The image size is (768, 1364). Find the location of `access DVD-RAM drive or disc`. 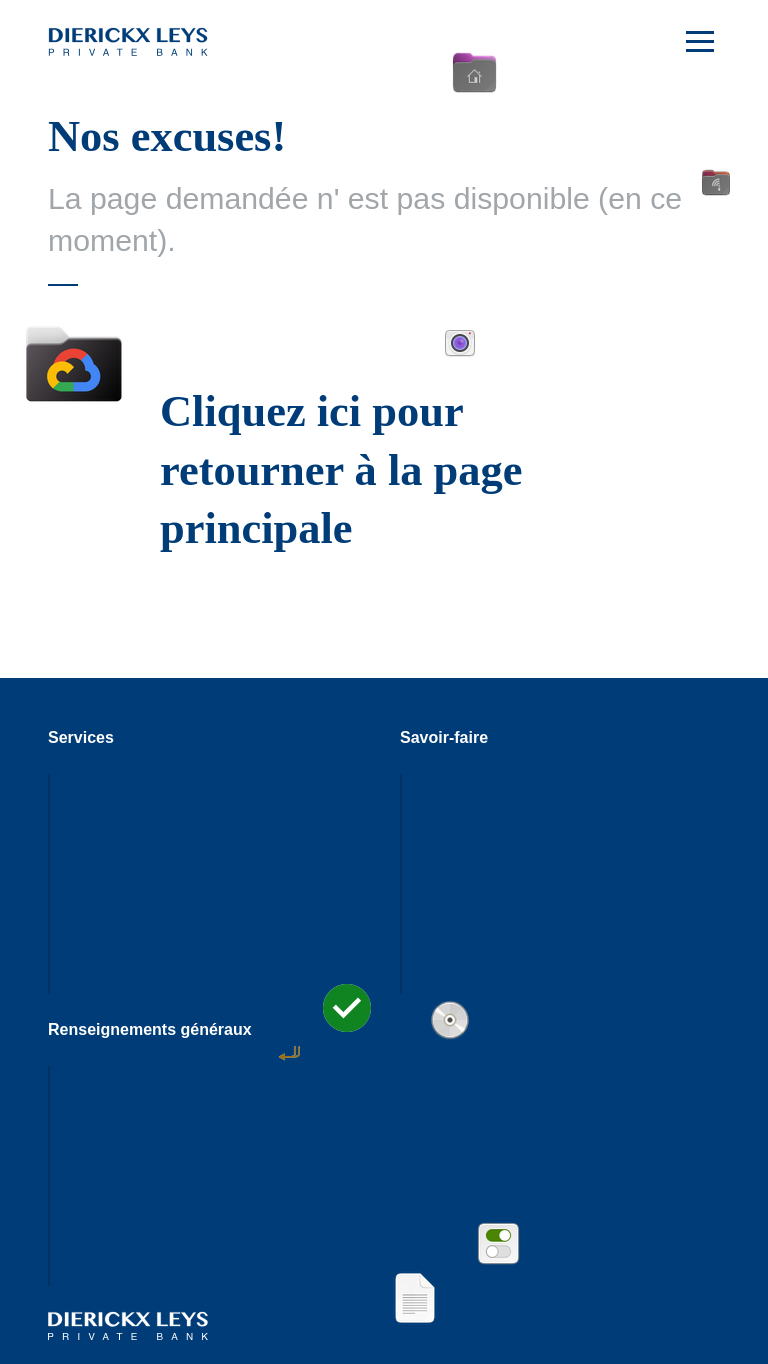

access DVD-RAM drive or disc is located at coordinates (450, 1020).